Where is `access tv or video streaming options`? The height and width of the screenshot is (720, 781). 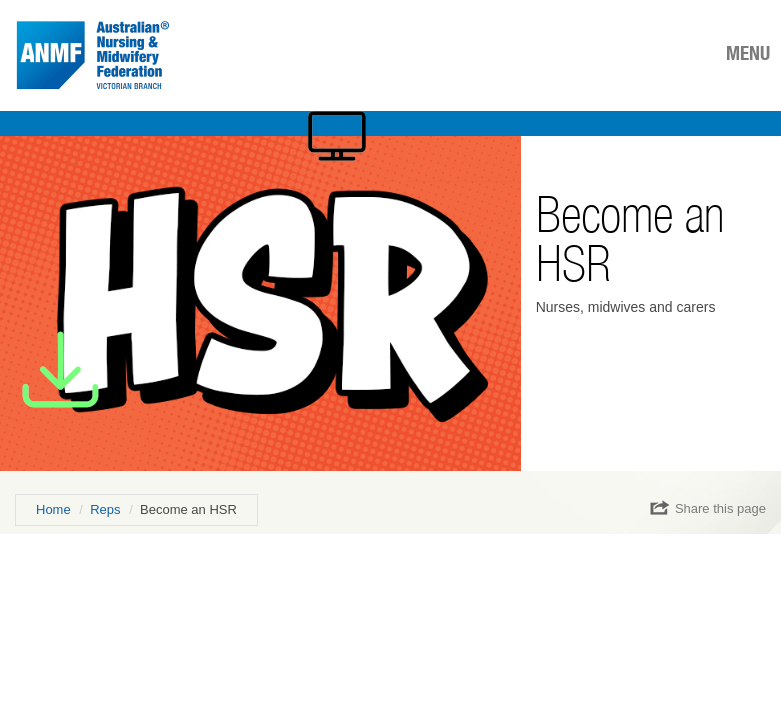
access tv or video streaming options is located at coordinates (337, 136).